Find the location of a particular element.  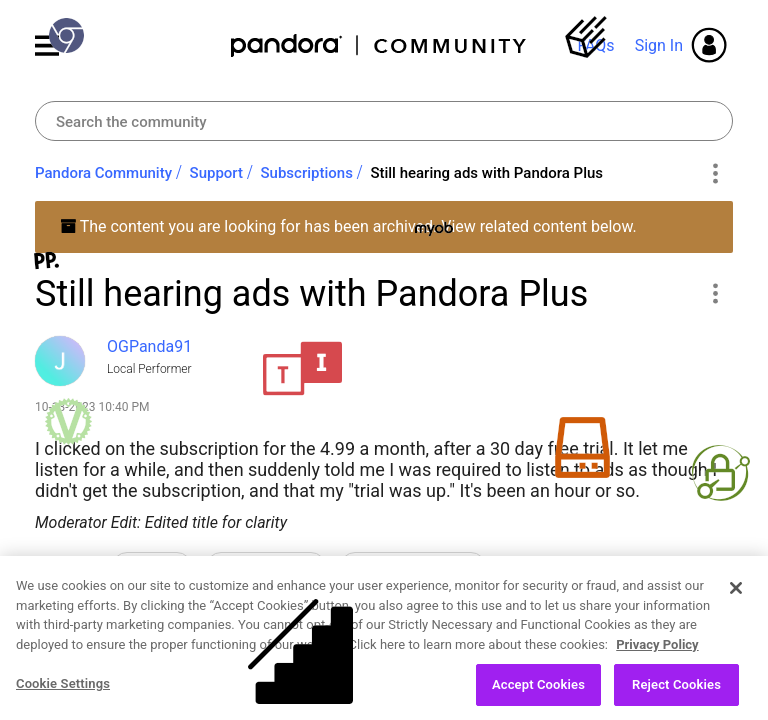

open Google Chrome browser is located at coordinates (66, 35).